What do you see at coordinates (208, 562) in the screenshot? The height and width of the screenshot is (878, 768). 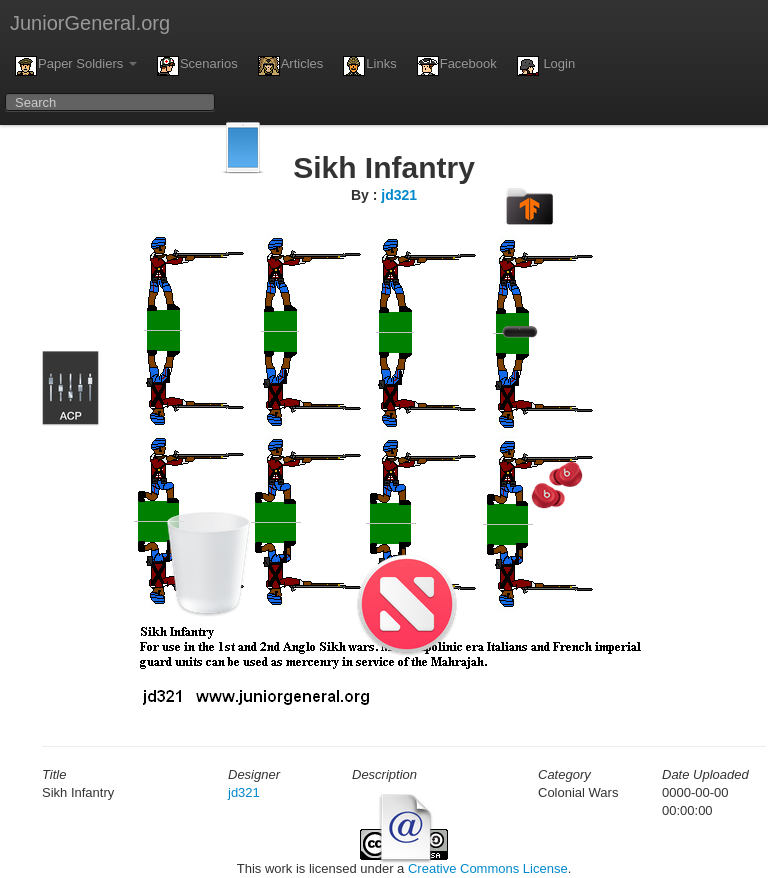 I see `TrashIcon` at bounding box center [208, 562].